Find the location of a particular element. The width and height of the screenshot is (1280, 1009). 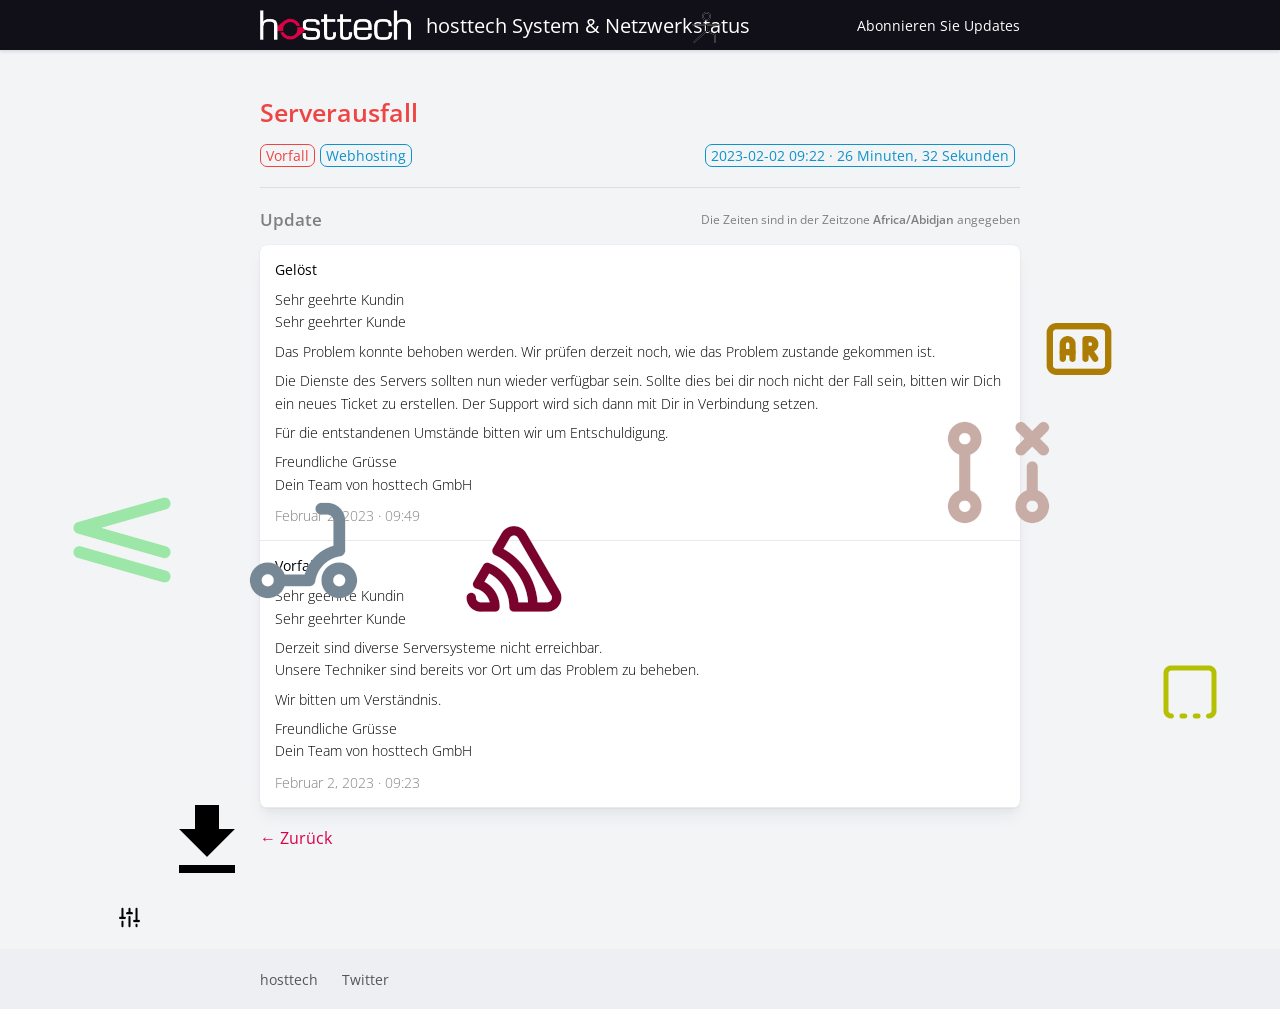

less than or equal to mathematical operator is located at coordinates (122, 540).